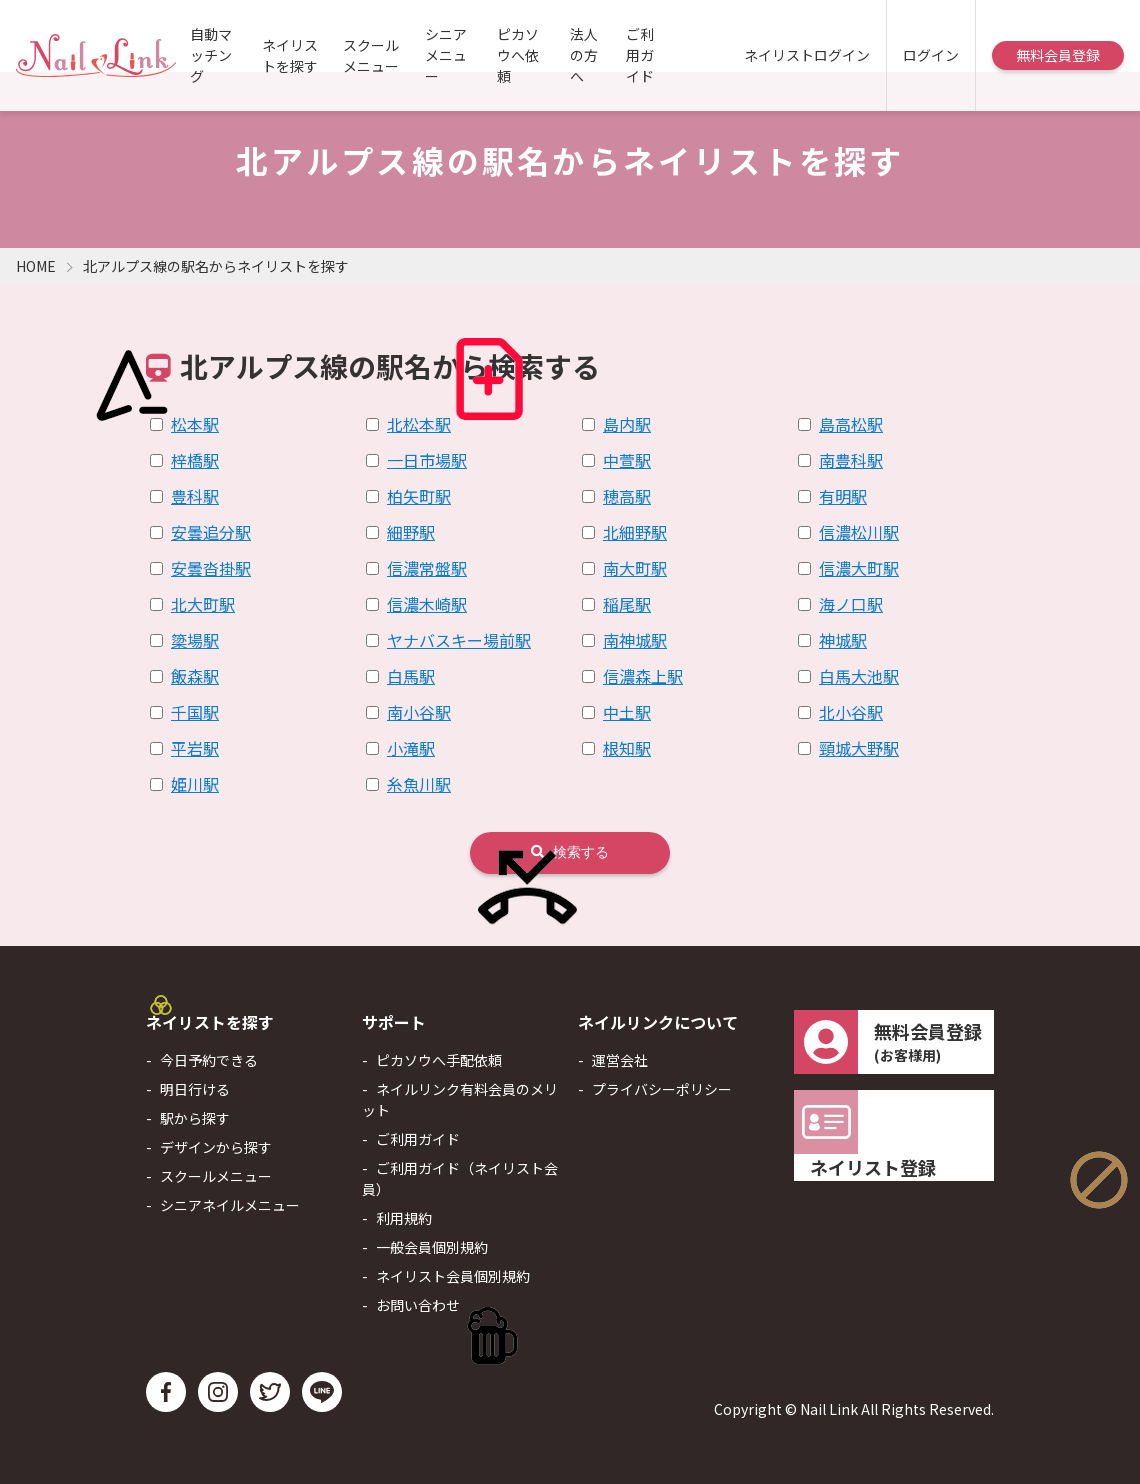 This screenshot has width=1140, height=1484. What do you see at coordinates (161, 1005) in the screenshot?
I see `adjust color filter settings` at bounding box center [161, 1005].